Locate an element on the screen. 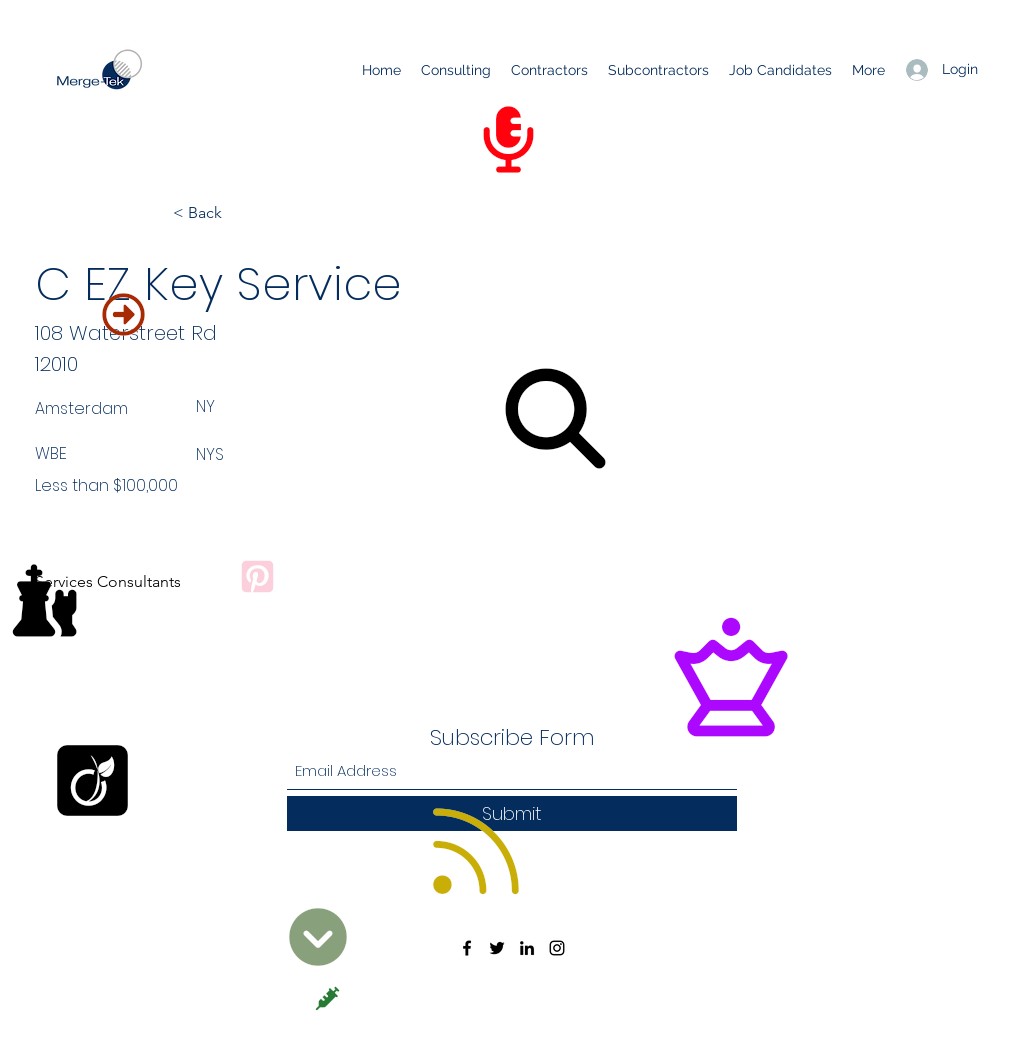  open Pinterest app is located at coordinates (257, 576).